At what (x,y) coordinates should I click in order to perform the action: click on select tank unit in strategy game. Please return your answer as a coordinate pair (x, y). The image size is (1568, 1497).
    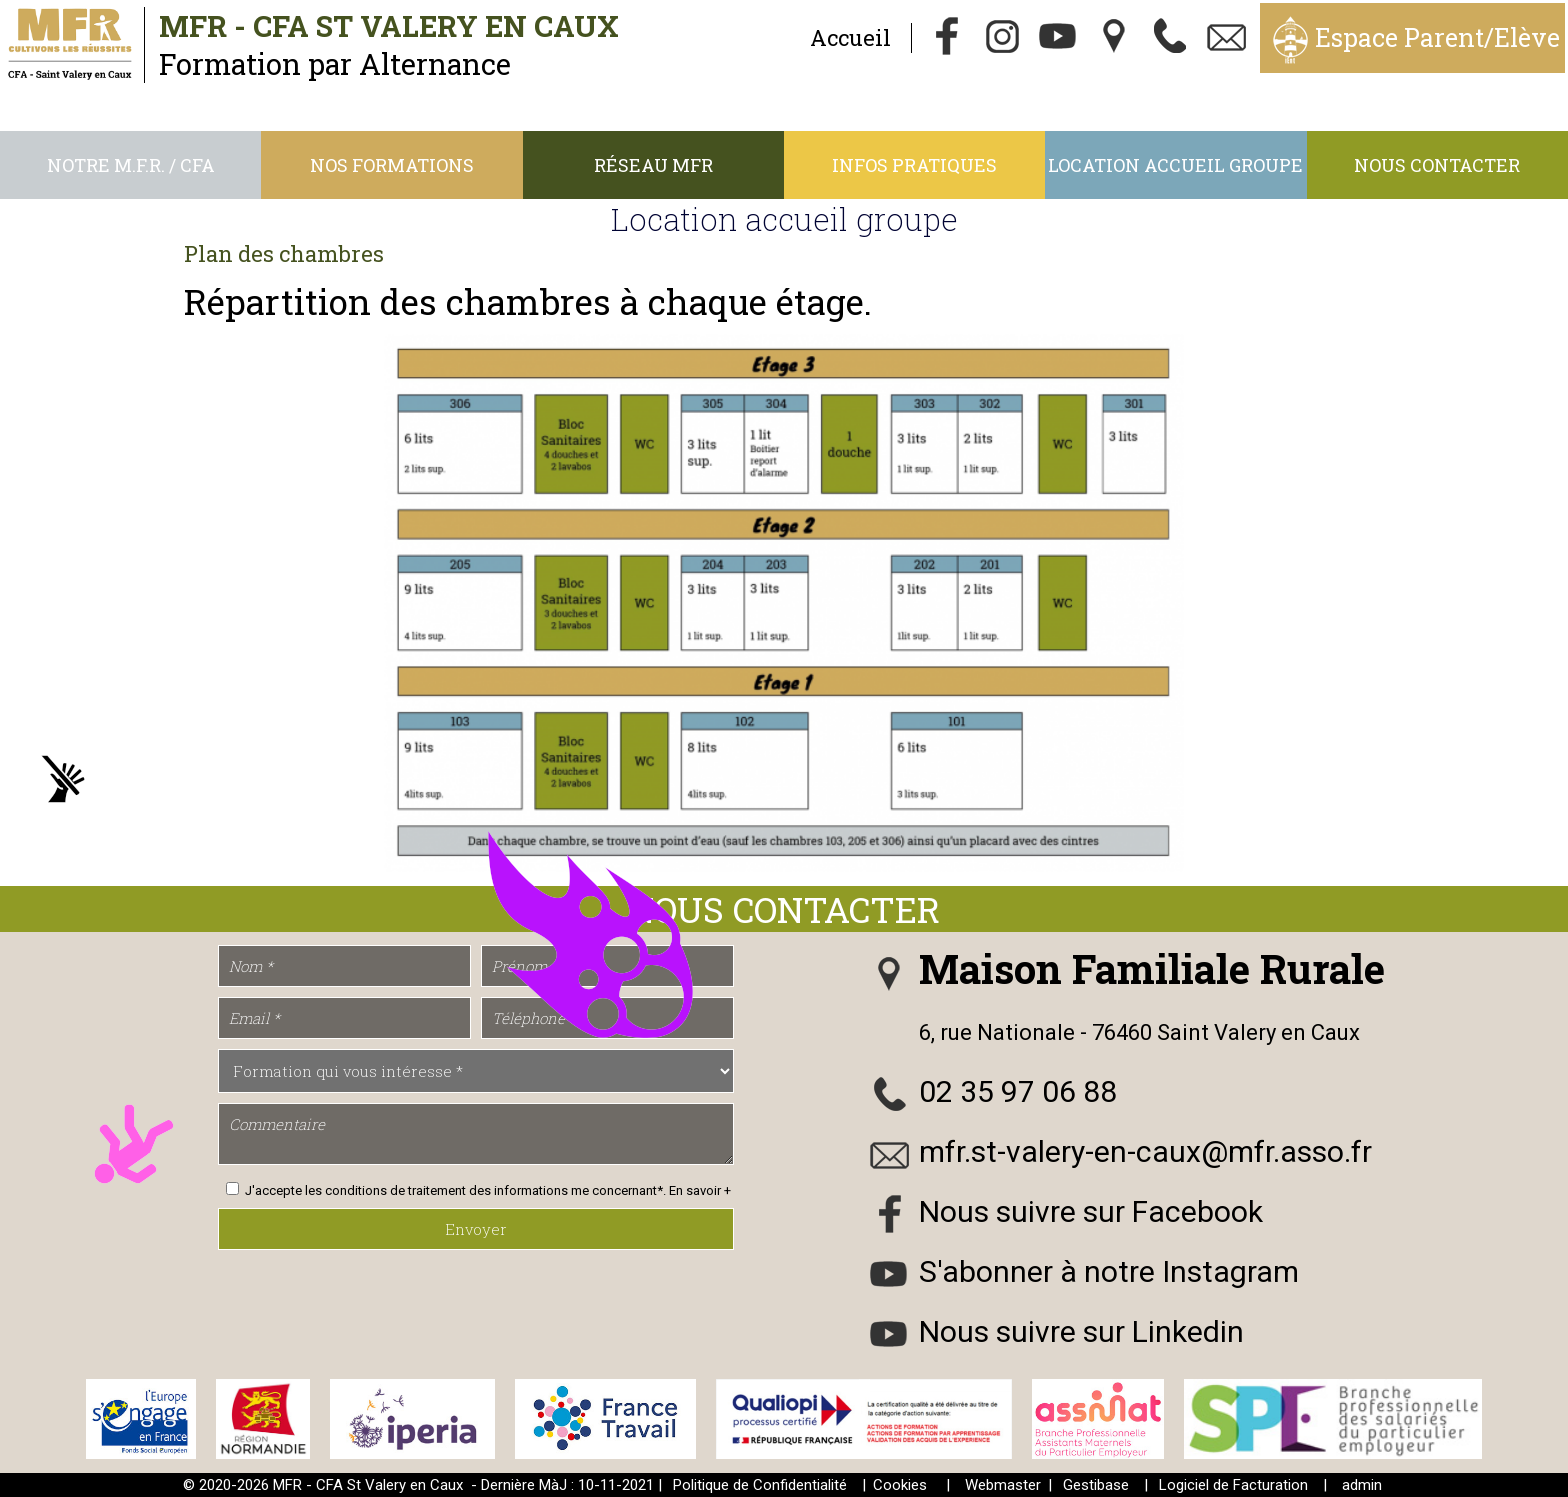
    Looking at the image, I should click on (265, 1415).